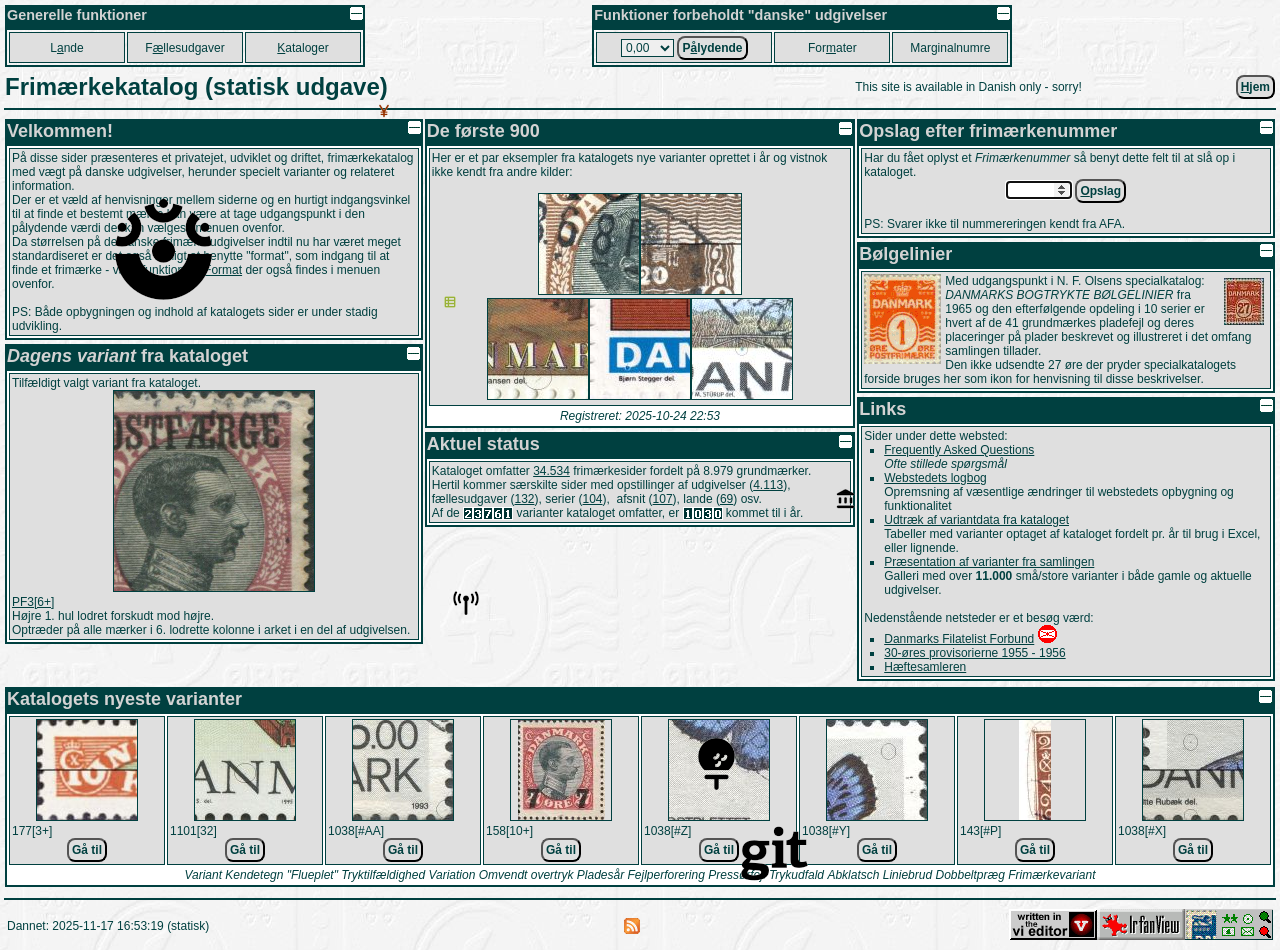  Describe the element at coordinates (466, 603) in the screenshot. I see `broadcast or transmit a signal` at that location.